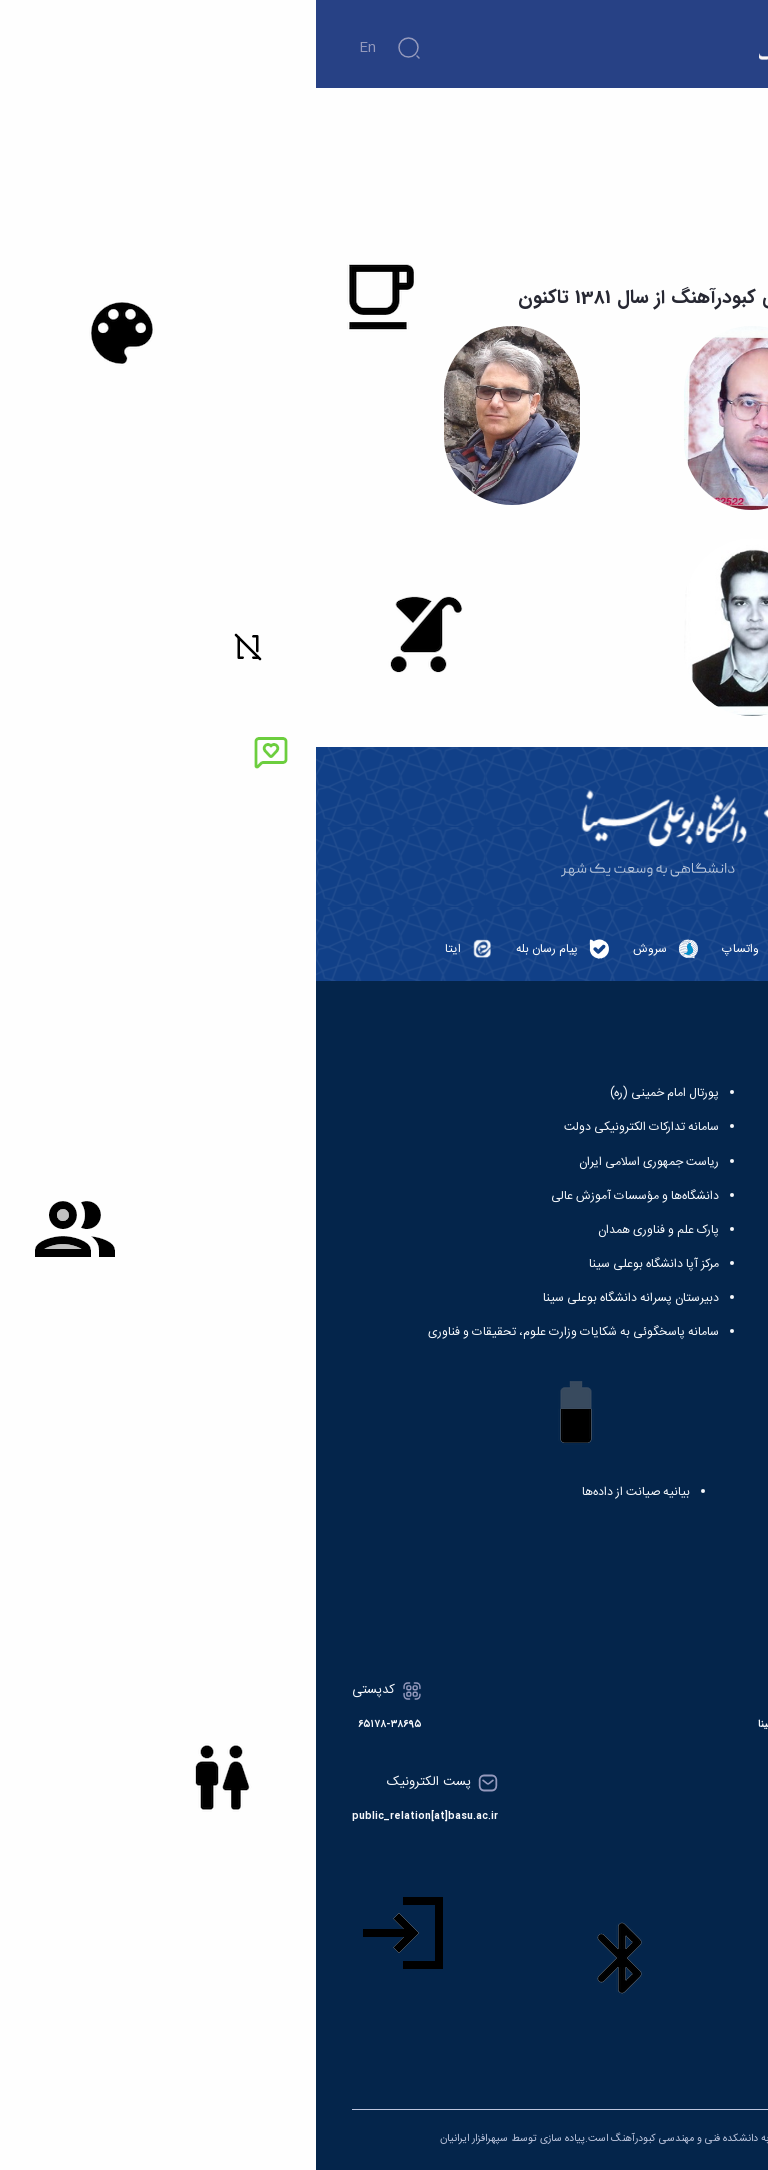 The width and height of the screenshot is (768, 2170). Describe the element at coordinates (622, 1958) in the screenshot. I see `toggle bluetooth connectivity` at that location.